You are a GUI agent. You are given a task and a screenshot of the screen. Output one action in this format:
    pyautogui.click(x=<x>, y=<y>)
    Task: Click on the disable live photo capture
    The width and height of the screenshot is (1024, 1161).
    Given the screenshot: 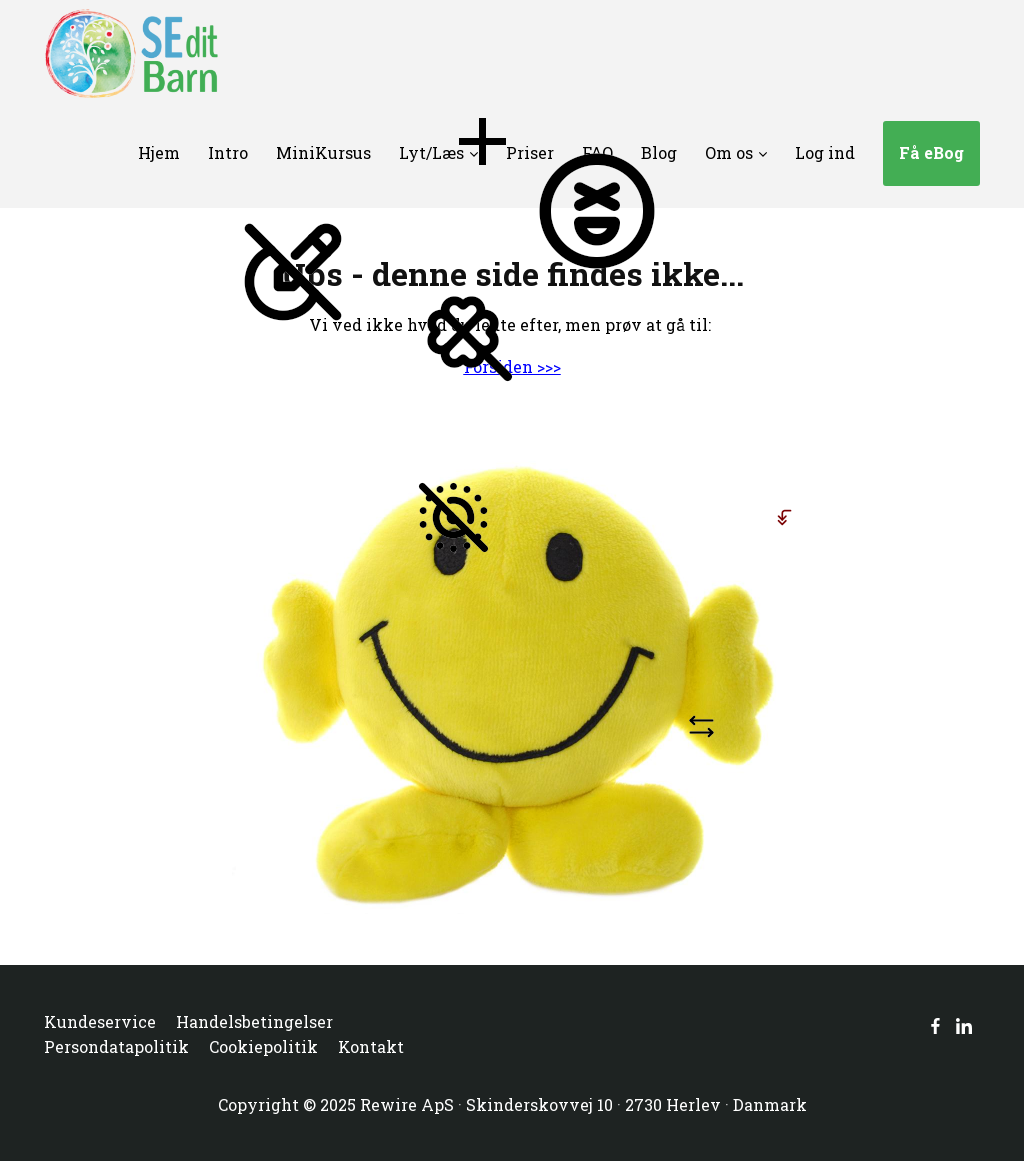 What is the action you would take?
    pyautogui.click(x=453, y=517)
    